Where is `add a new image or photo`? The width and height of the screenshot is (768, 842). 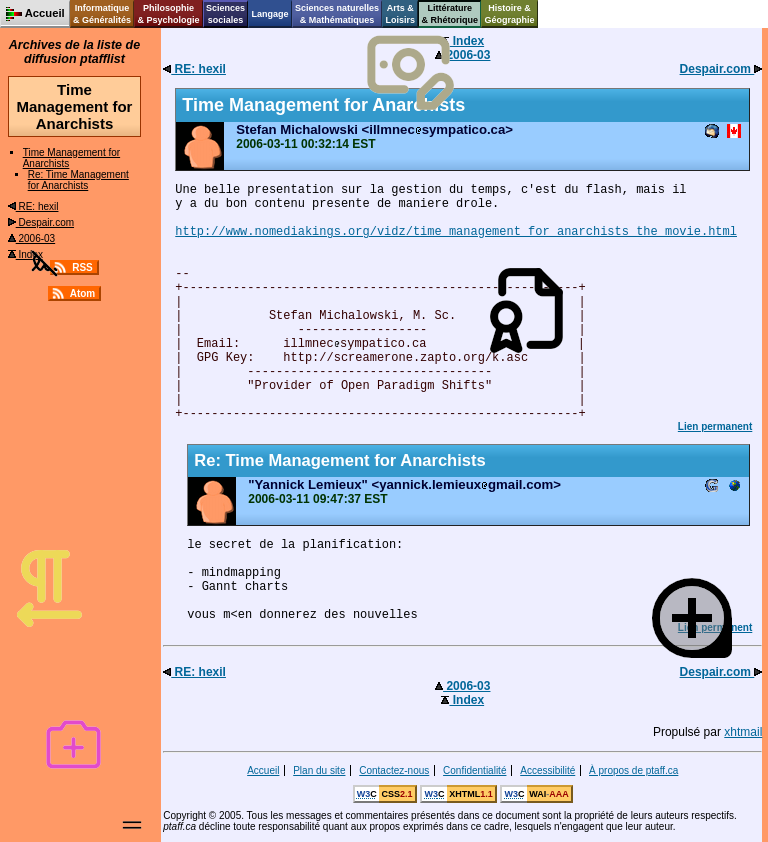
add a new image or photo is located at coordinates (692, 618).